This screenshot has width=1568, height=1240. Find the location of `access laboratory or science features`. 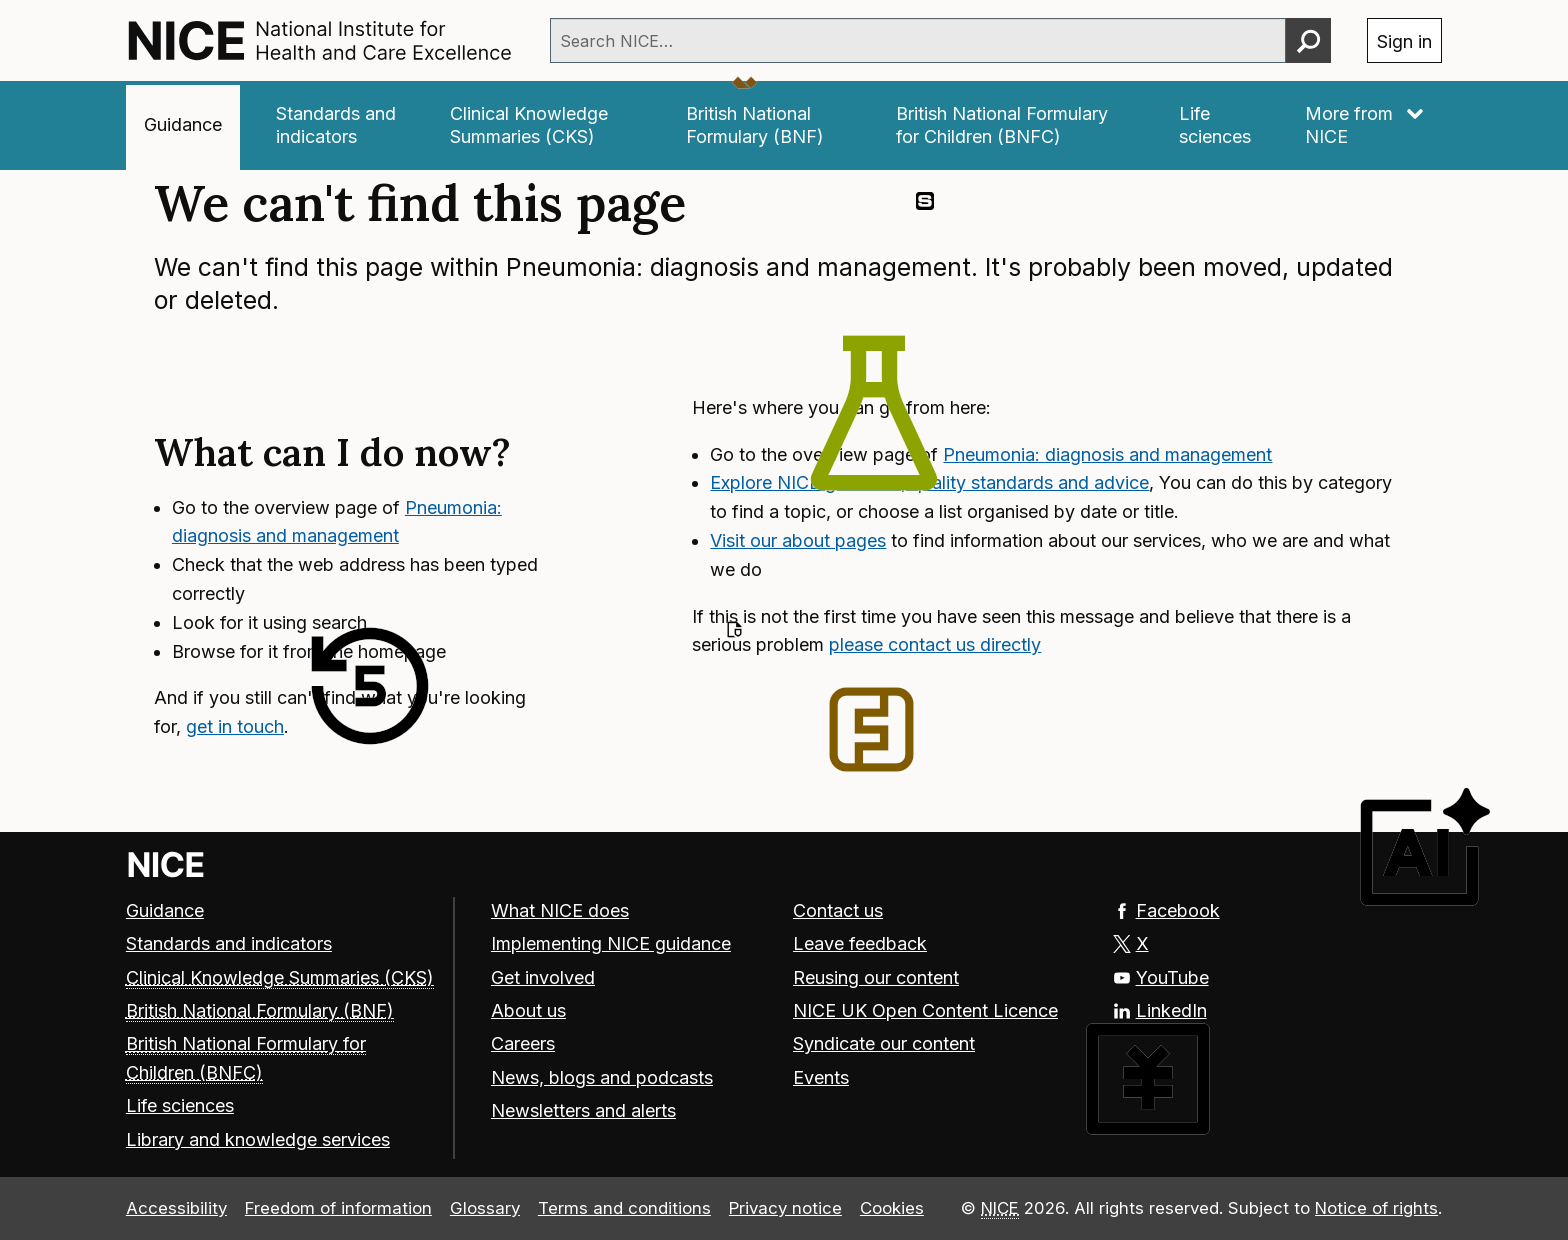

access laboratory or science features is located at coordinates (874, 413).